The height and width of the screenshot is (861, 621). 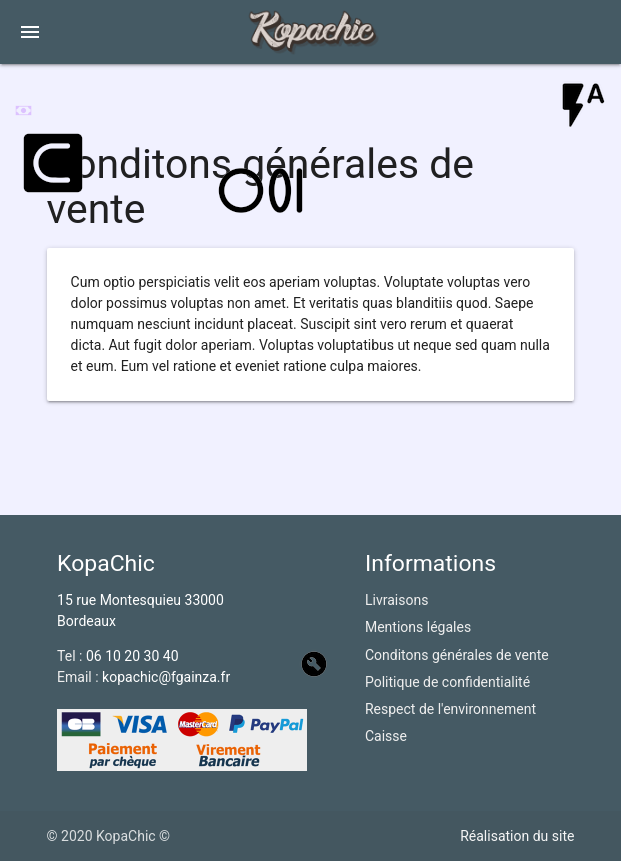 I want to click on enable automatic flash mode for camera, so click(x=582, y=105).